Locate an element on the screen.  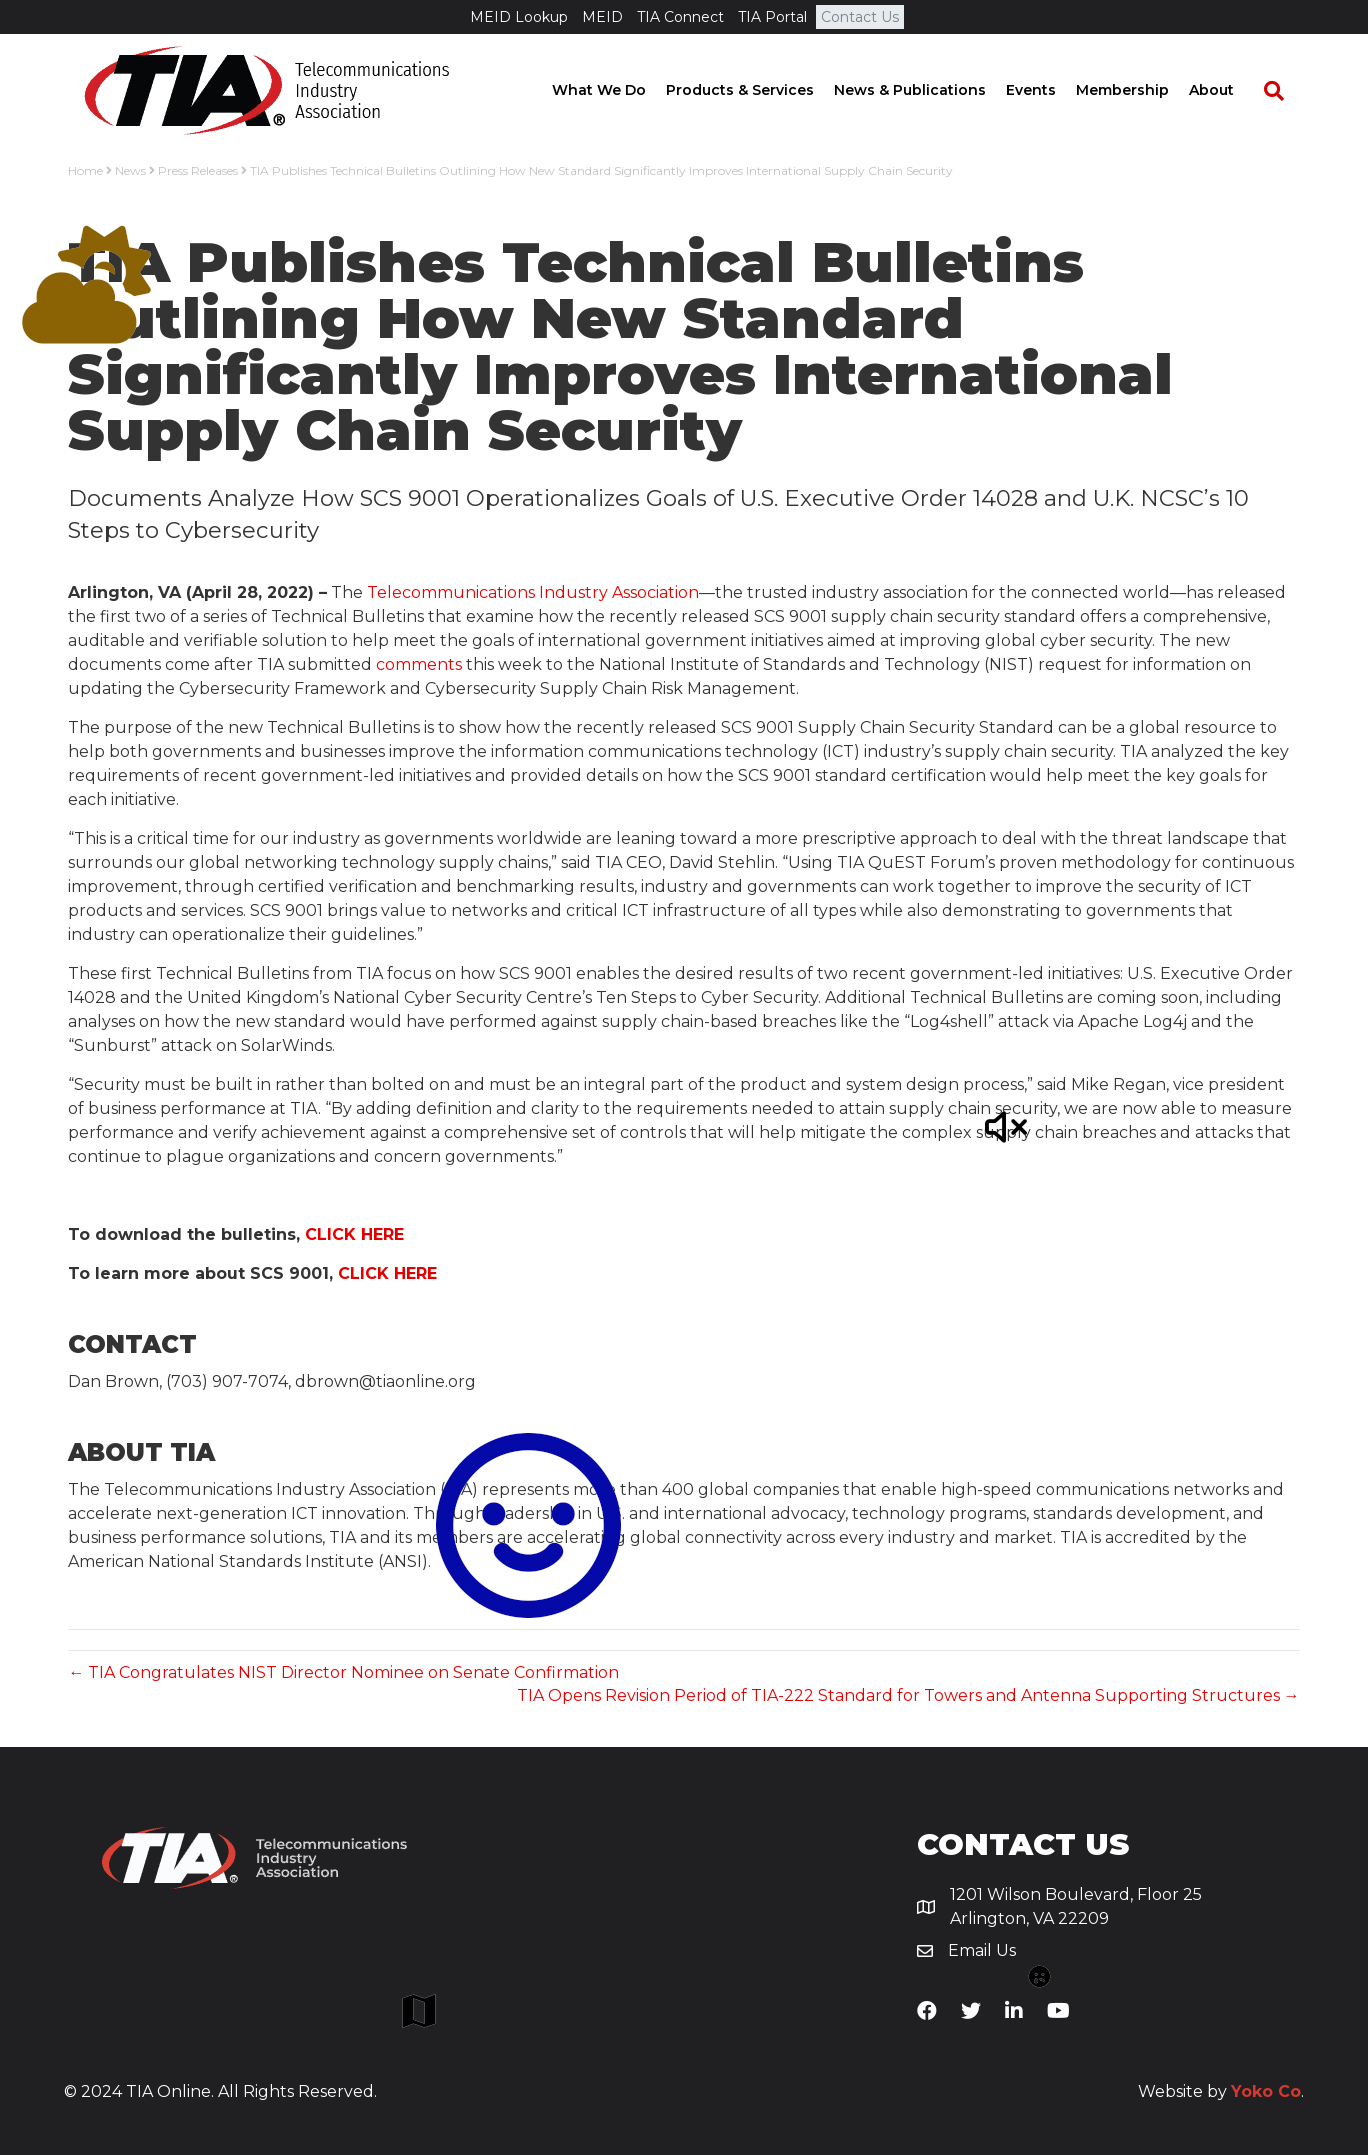
view map is located at coordinates (419, 2011).